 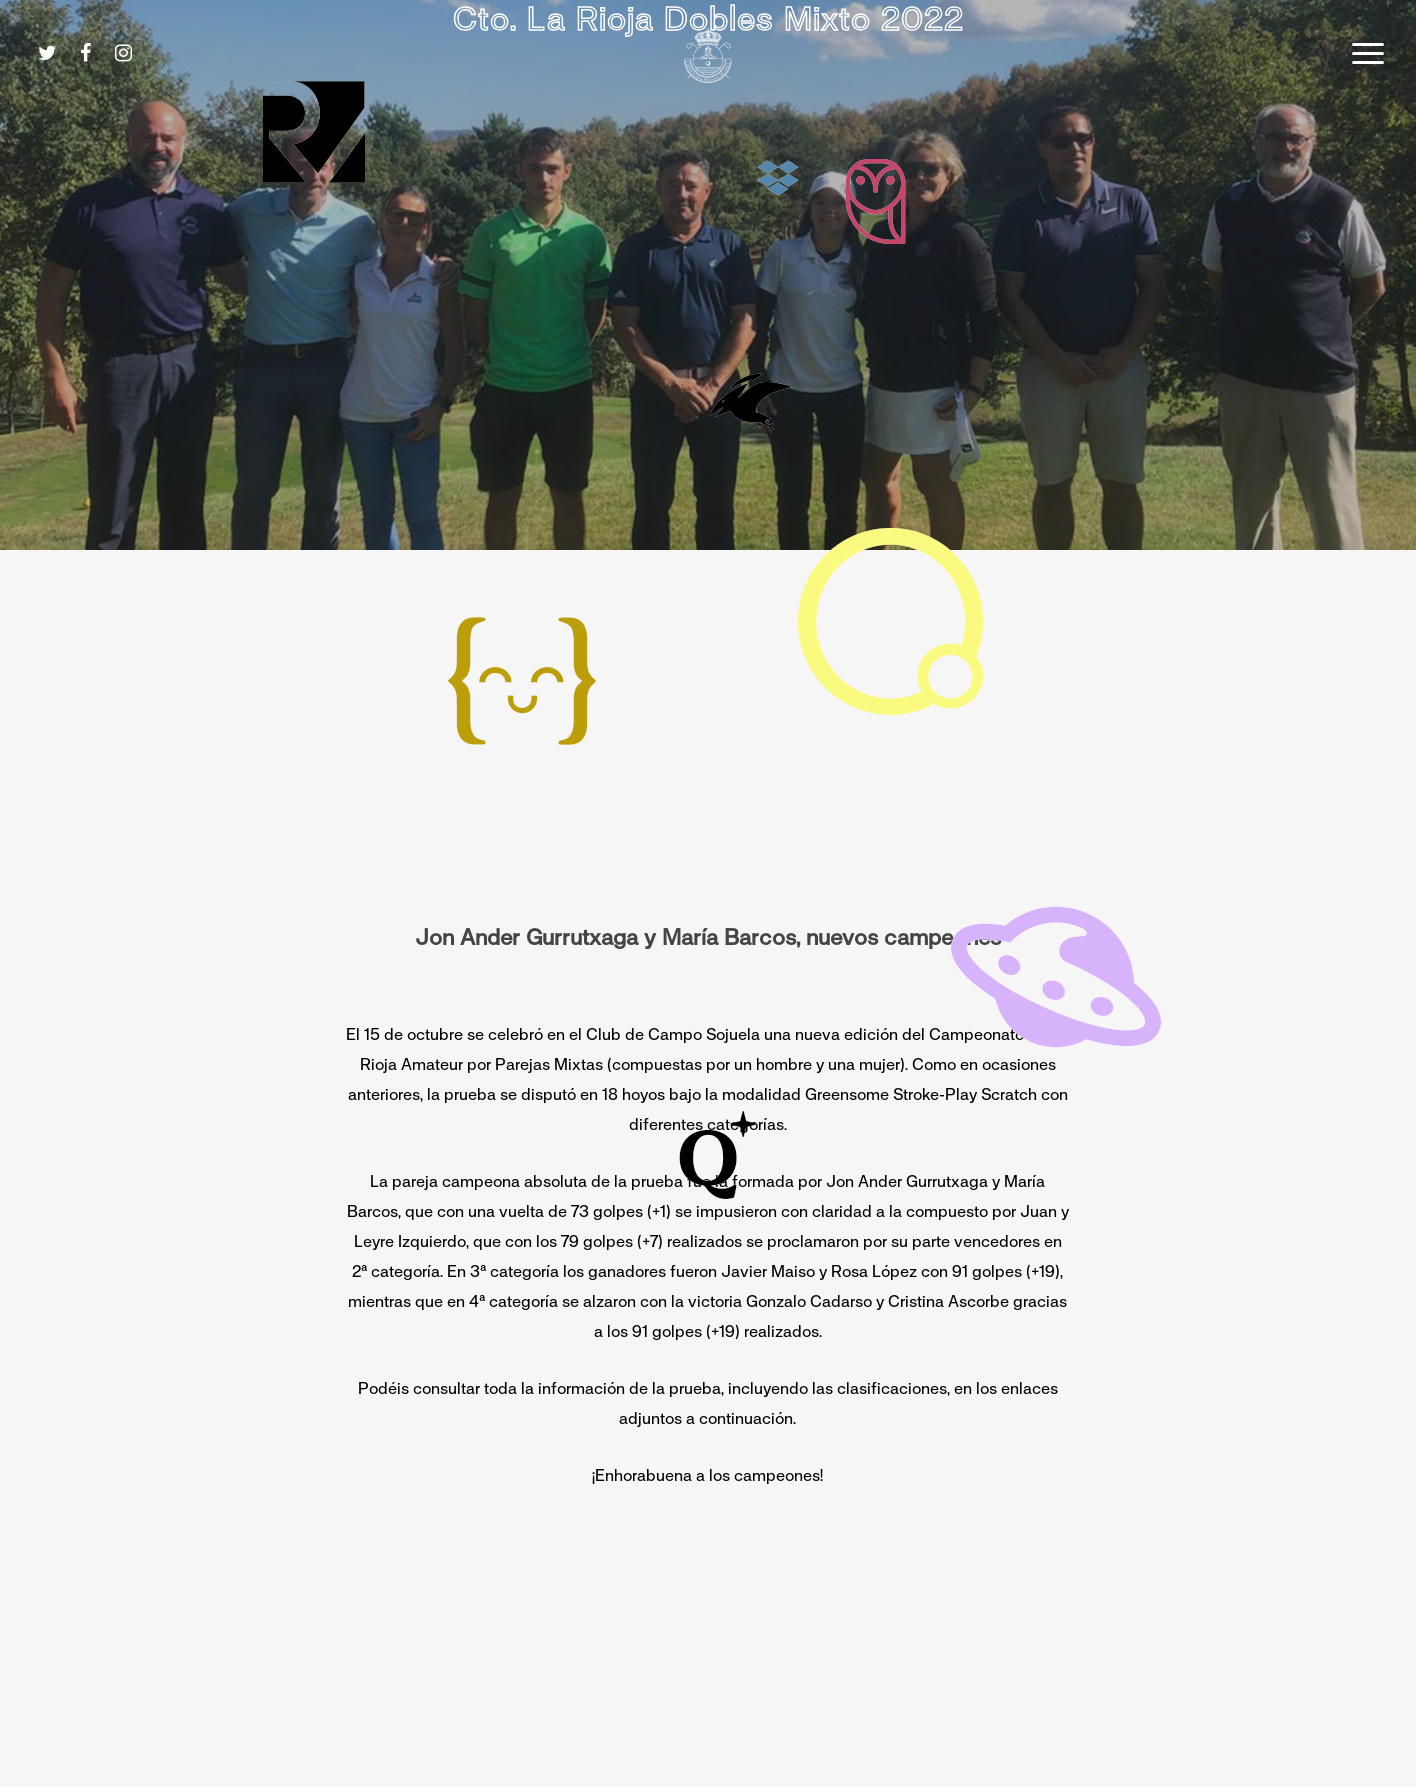 I want to click on TrueUp company logo, so click(x=875, y=201).